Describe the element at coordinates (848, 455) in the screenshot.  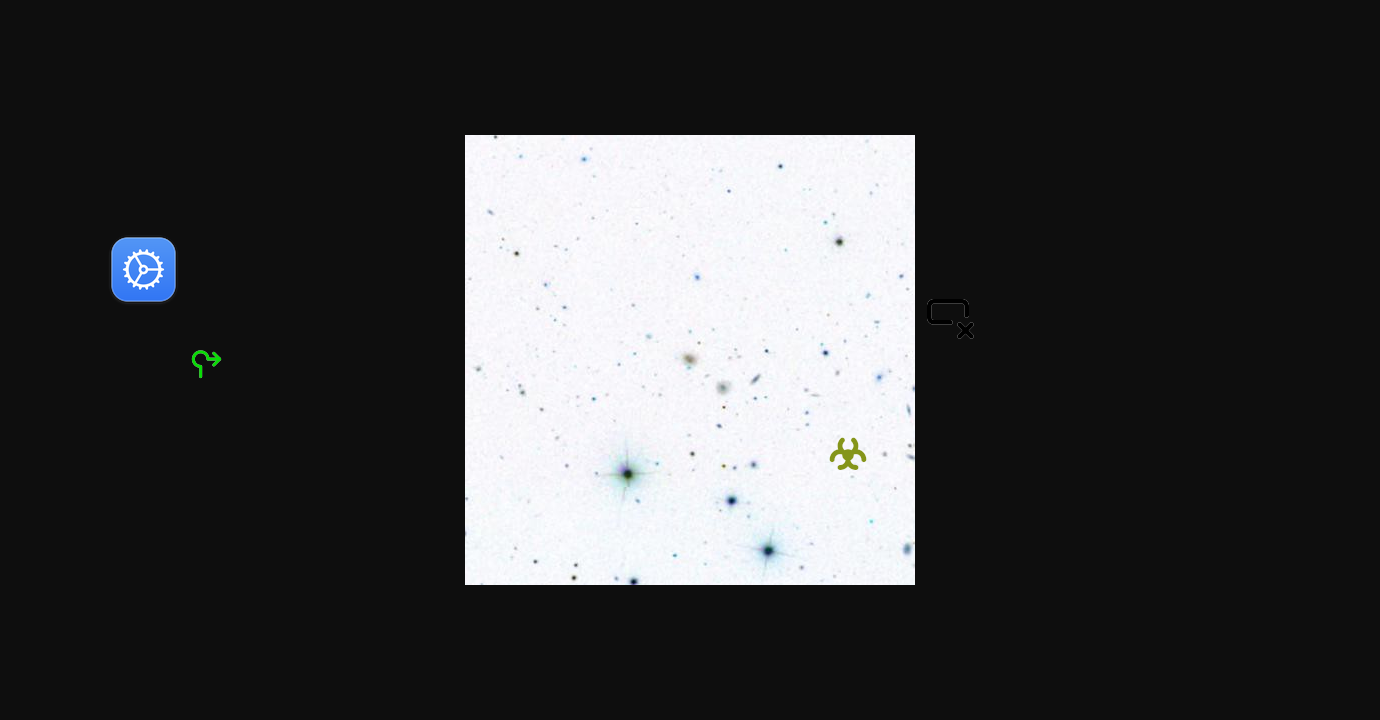
I see `indicates hazardous or biohazardous material warning` at that location.